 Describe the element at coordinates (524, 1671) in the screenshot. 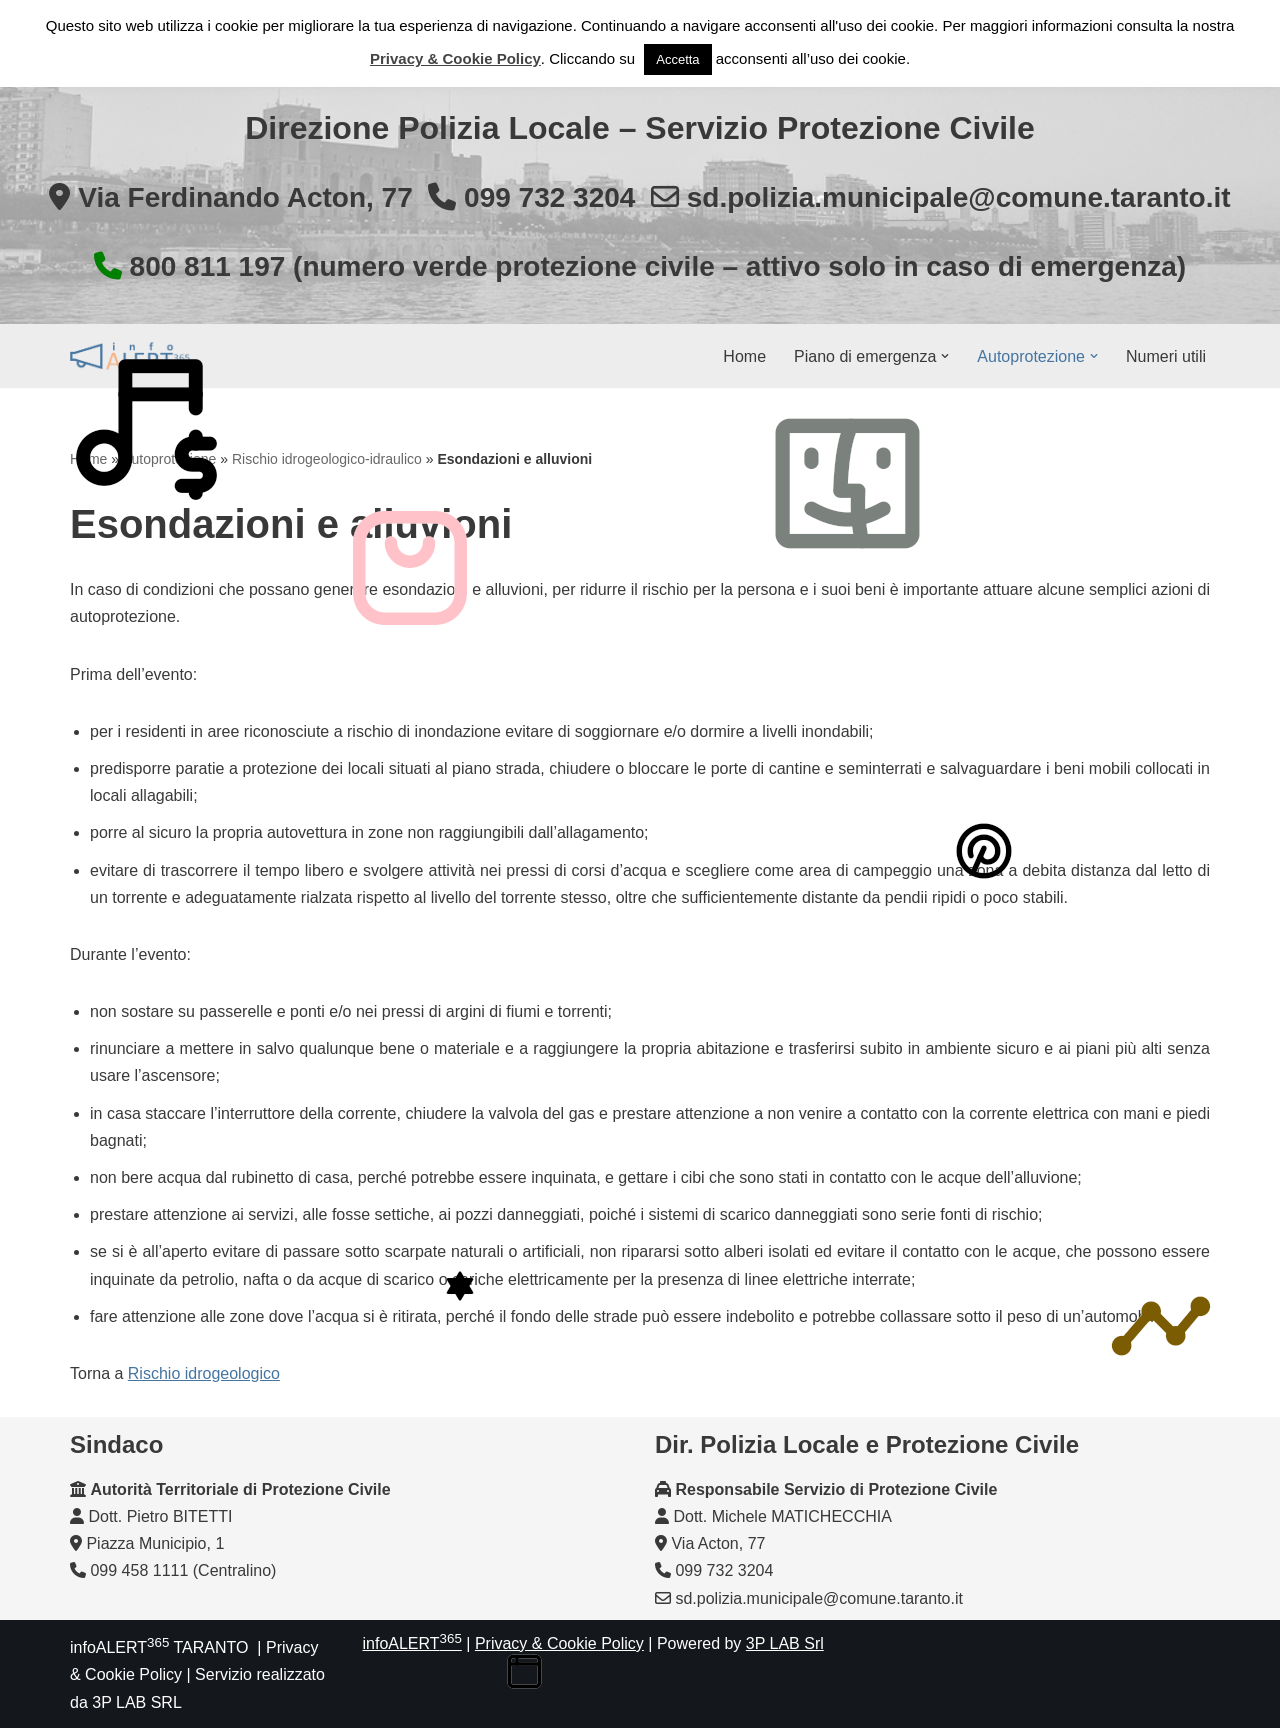

I see `open web browser` at that location.